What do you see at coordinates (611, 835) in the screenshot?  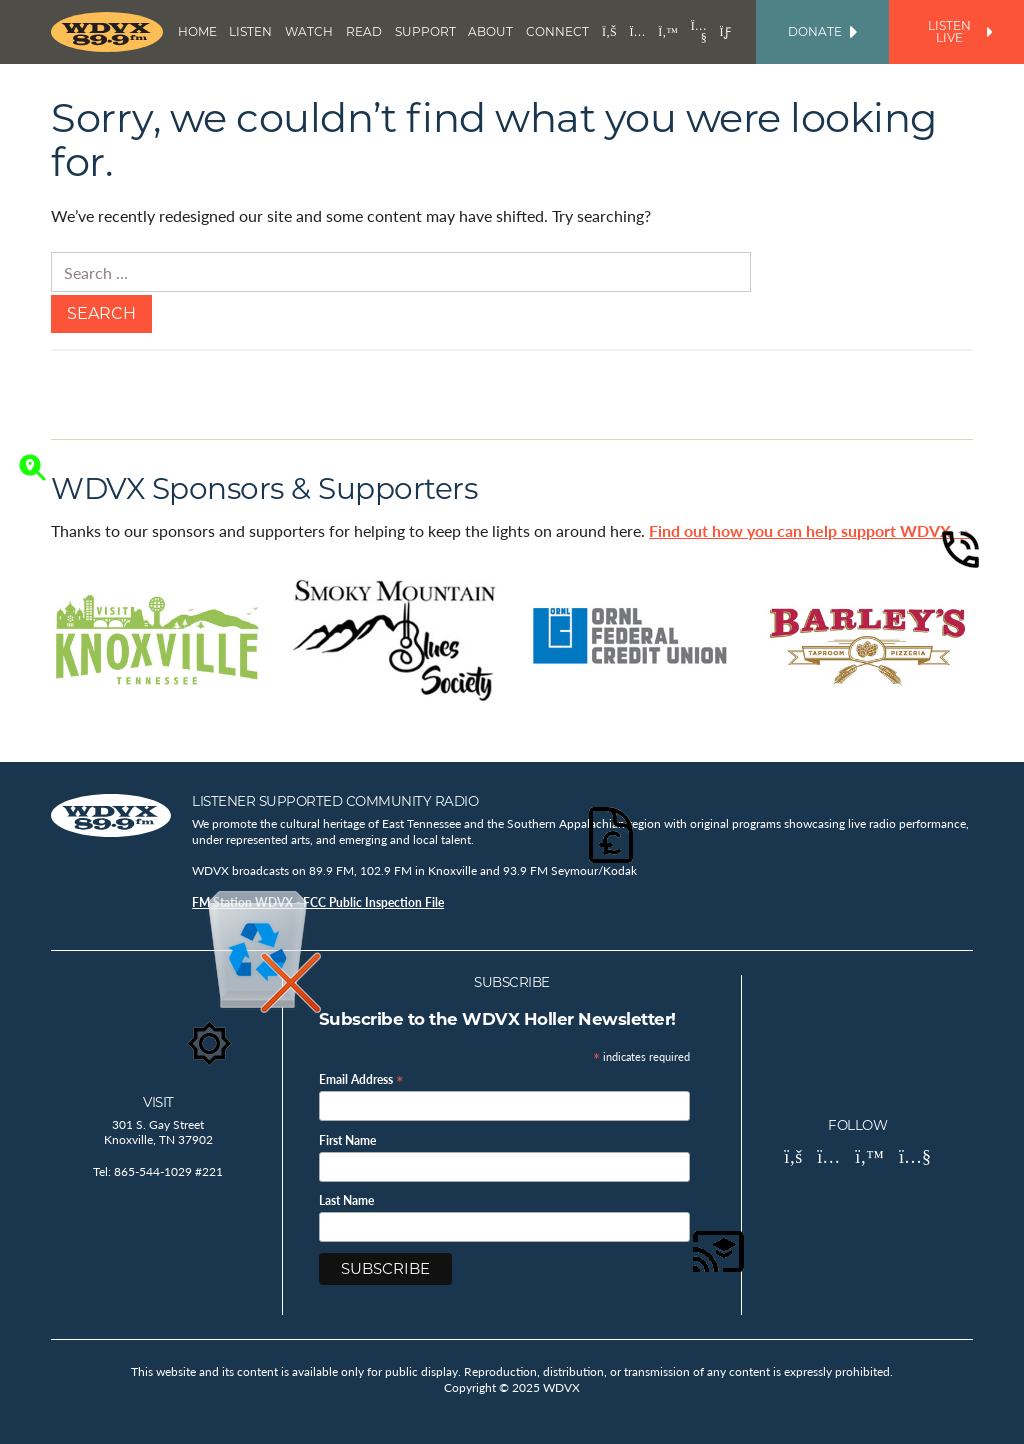 I see `view financial document in pounds` at bounding box center [611, 835].